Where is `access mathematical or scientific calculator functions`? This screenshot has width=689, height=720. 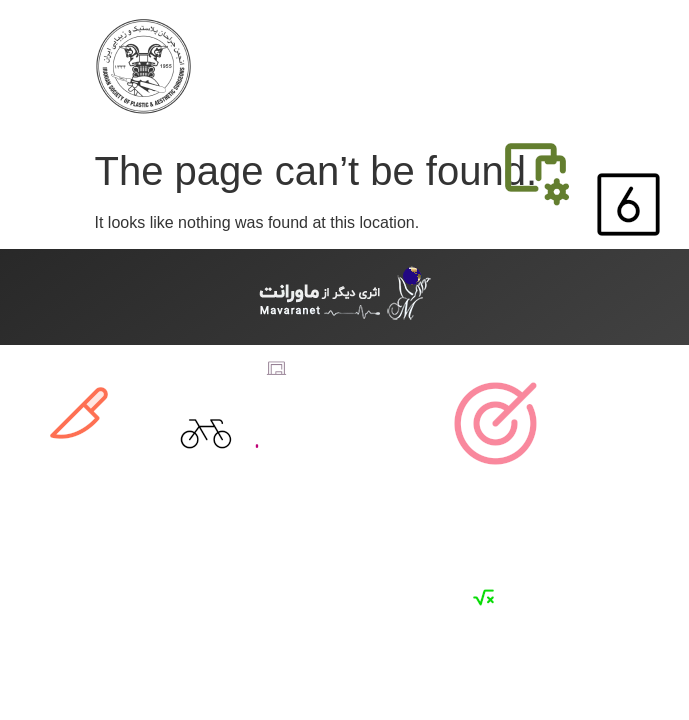 access mathematical or scientific calculator functions is located at coordinates (483, 597).